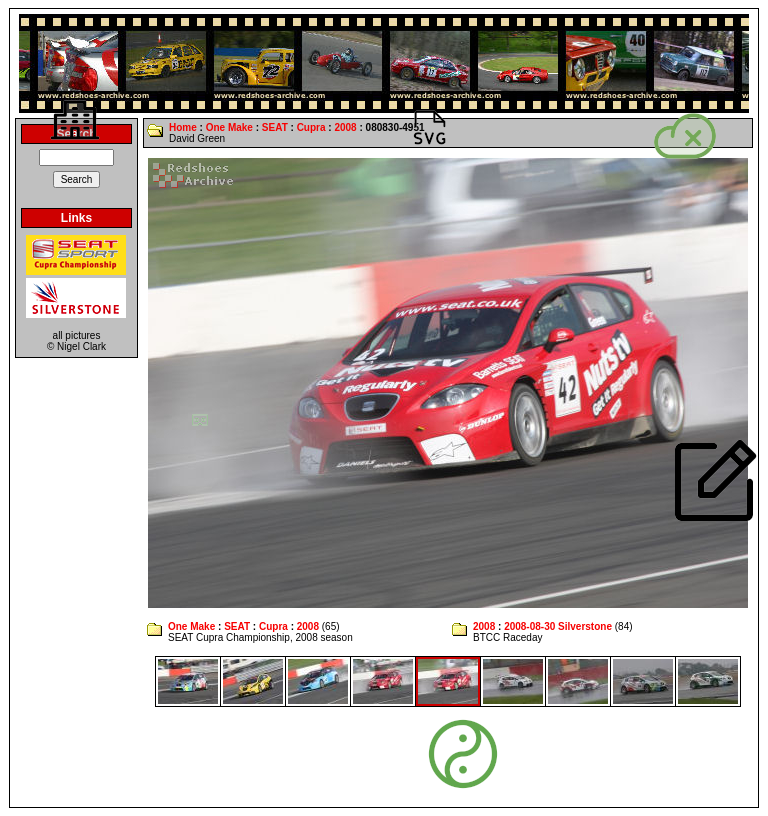 This screenshot has width=768, height=816. I want to click on disconnect from cloud storage, so click(685, 136).